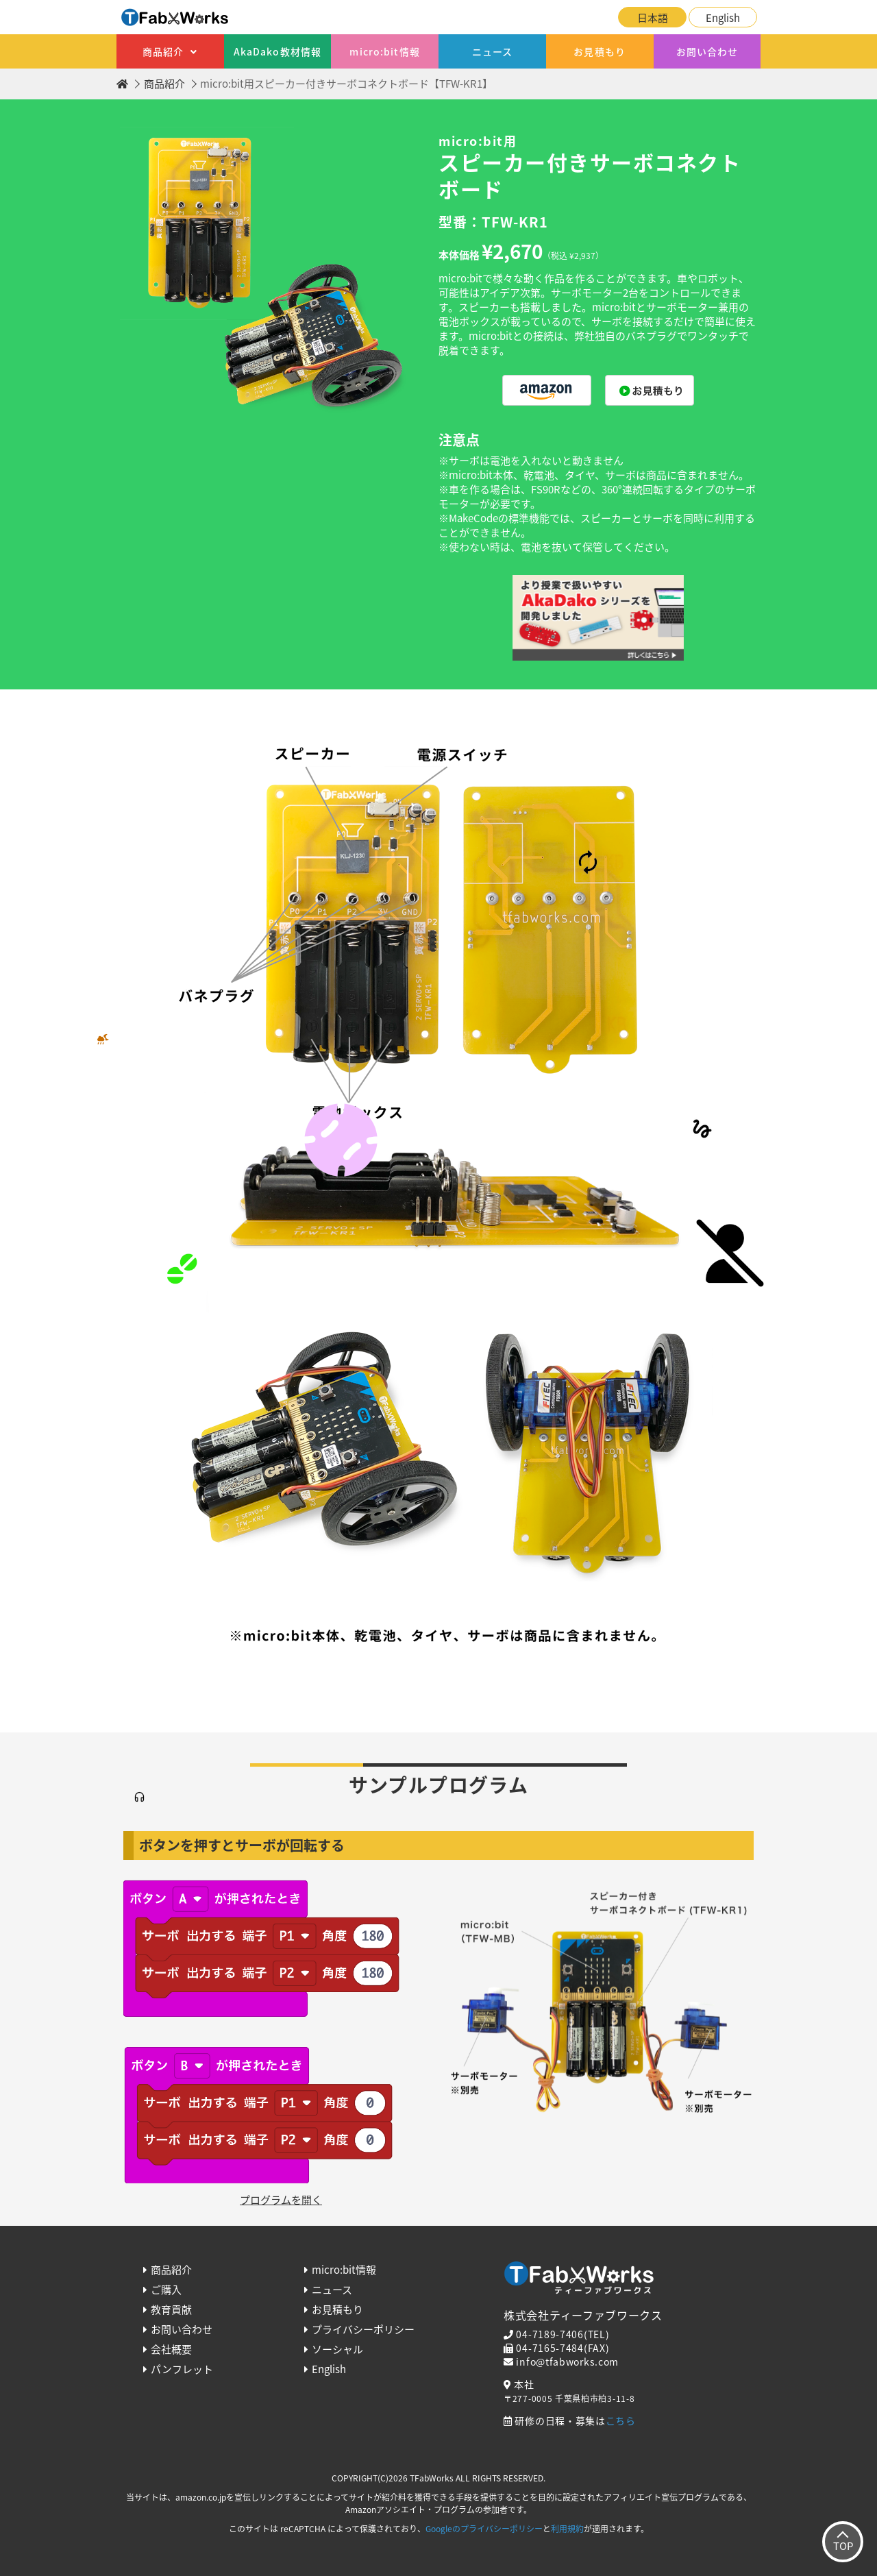 The image size is (877, 2576). What do you see at coordinates (103, 1039) in the screenshot?
I see `indicates nighttime rain in weather forecast` at bounding box center [103, 1039].